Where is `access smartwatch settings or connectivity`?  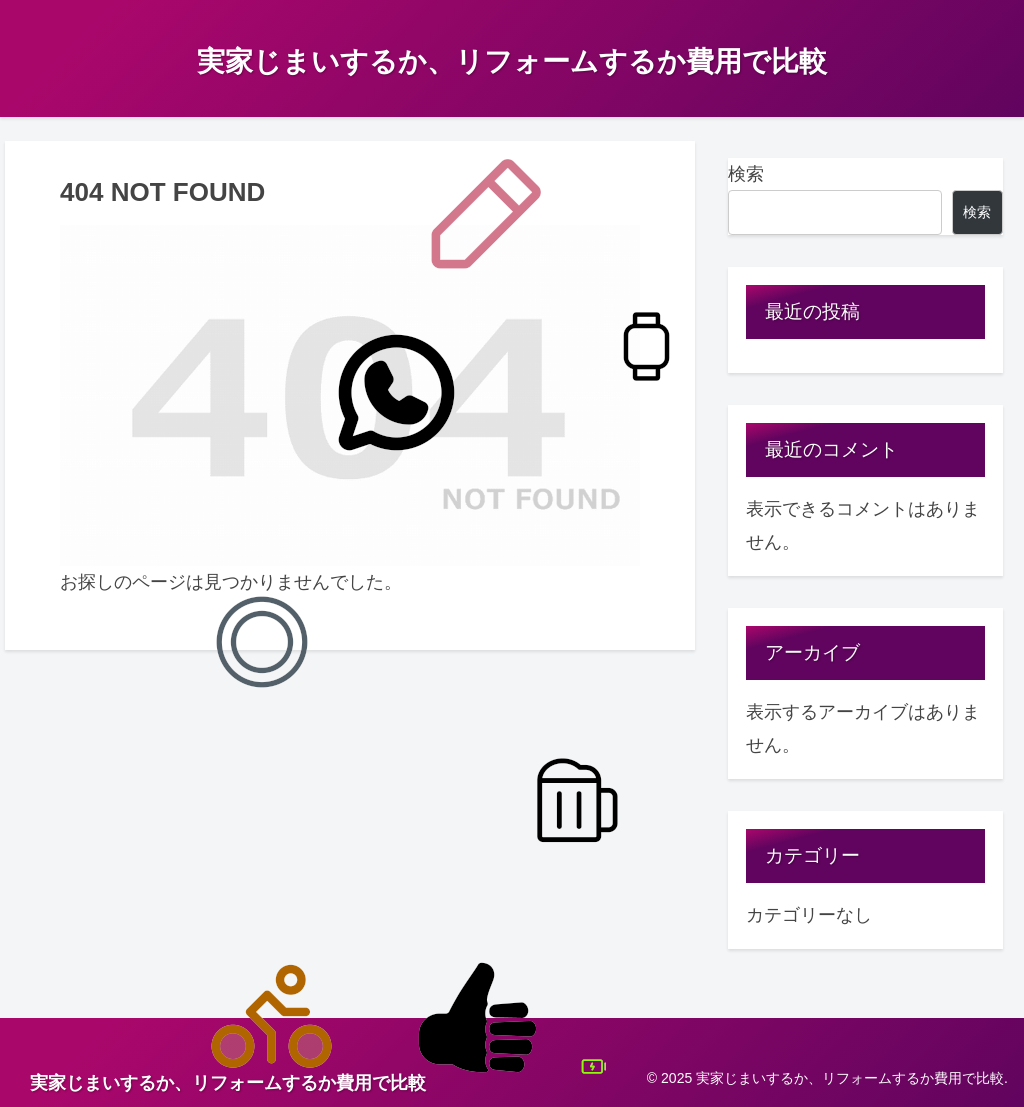 access smartwatch settings or connectivity is located at coordinates (646, 346).